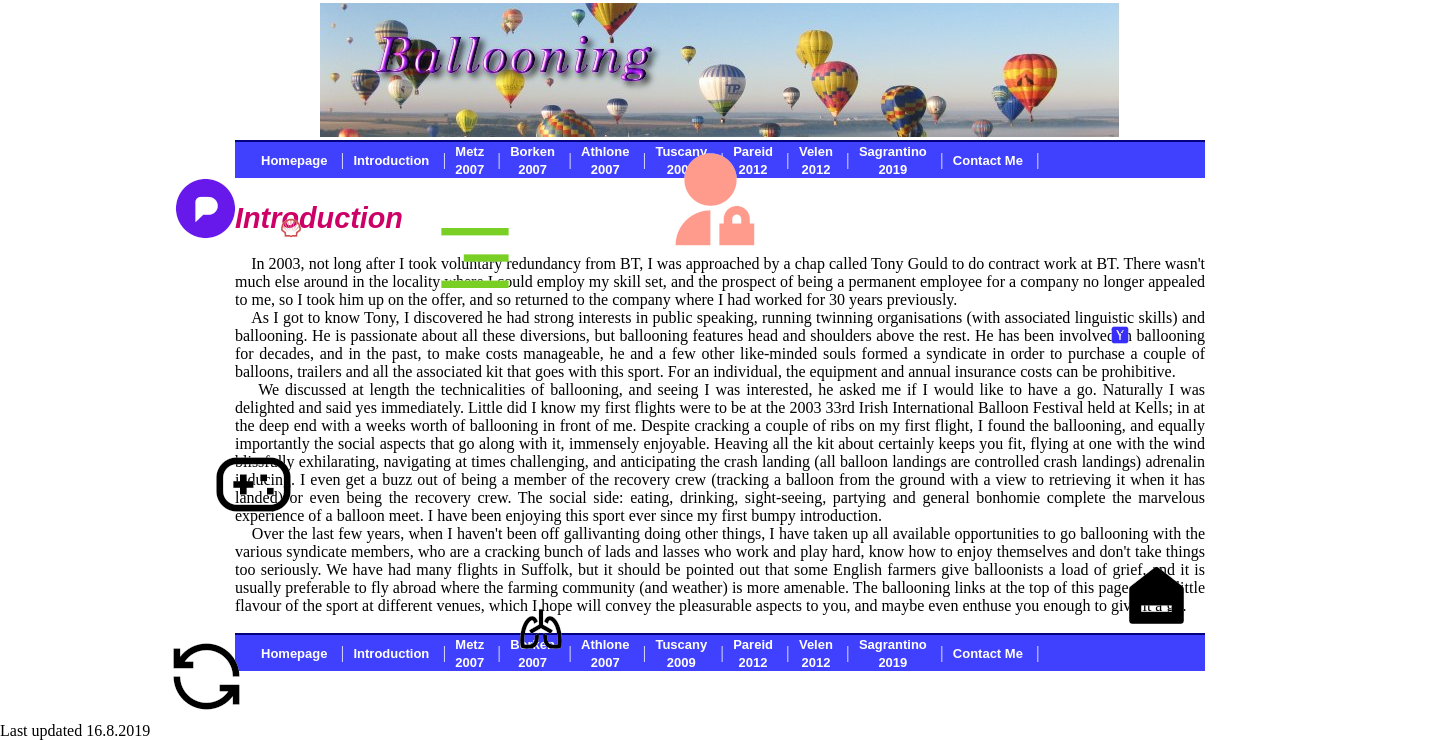  I want to click on shell oil company logo, so click(291, 228).